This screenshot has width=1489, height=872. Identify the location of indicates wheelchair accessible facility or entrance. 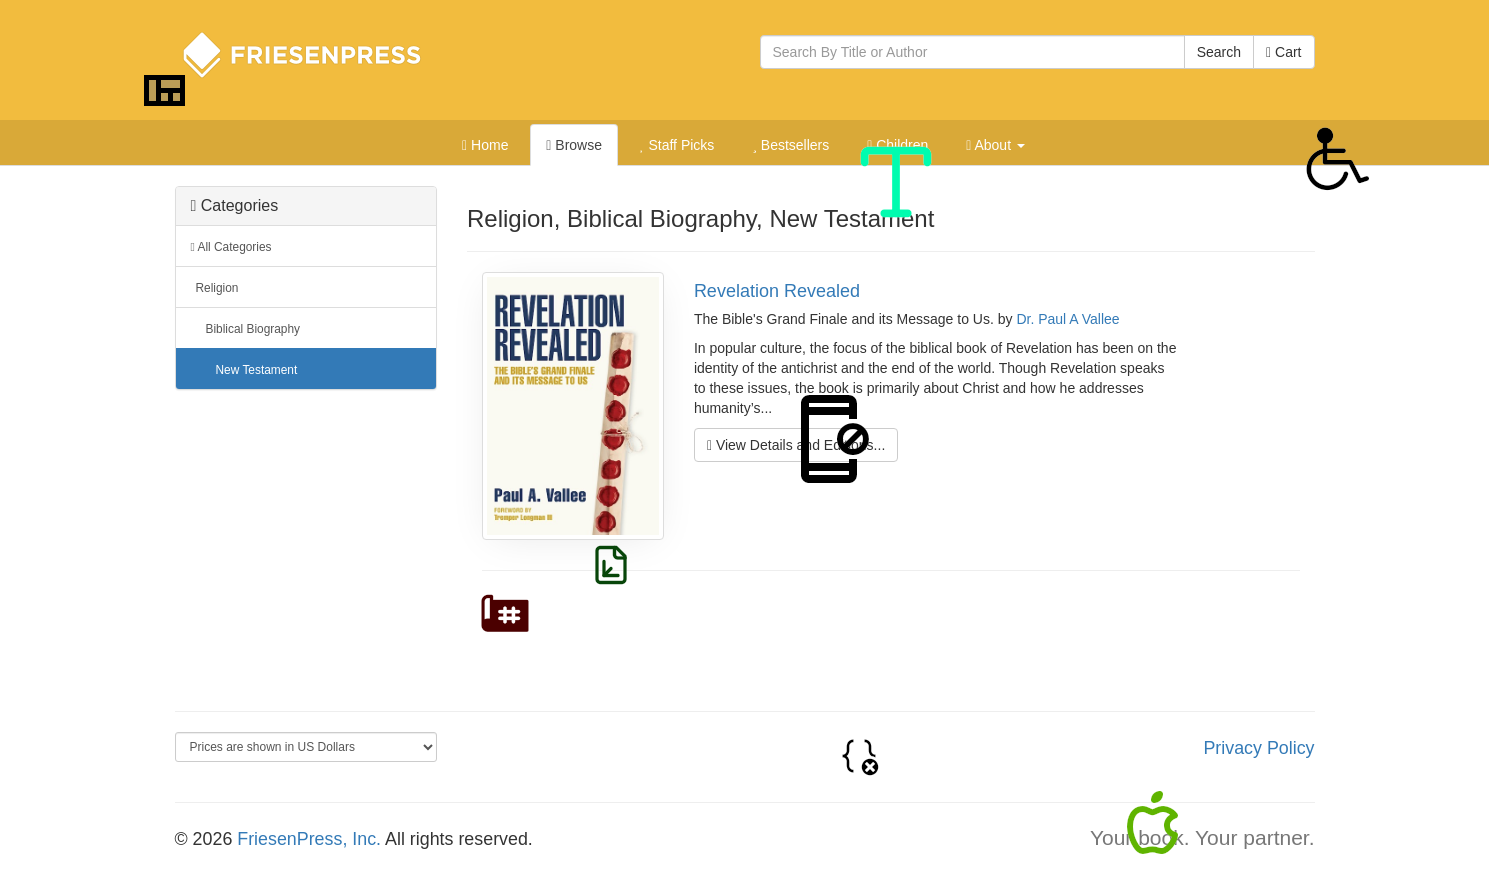
(1332, 160).